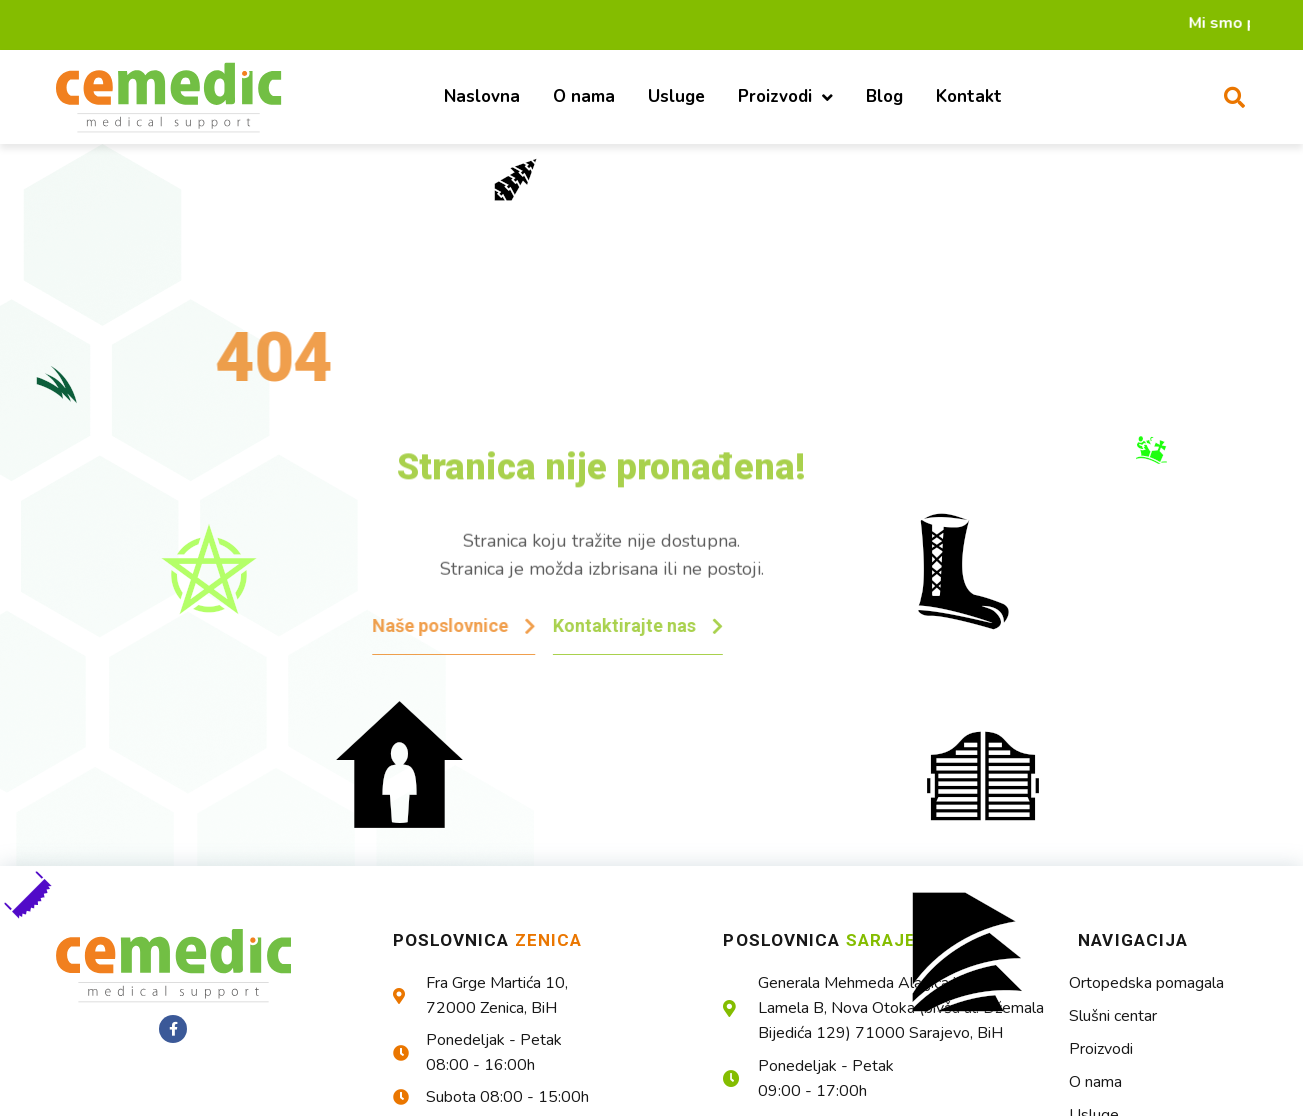  I want to click on access woodworking or crafting tools, so click(28, 895).